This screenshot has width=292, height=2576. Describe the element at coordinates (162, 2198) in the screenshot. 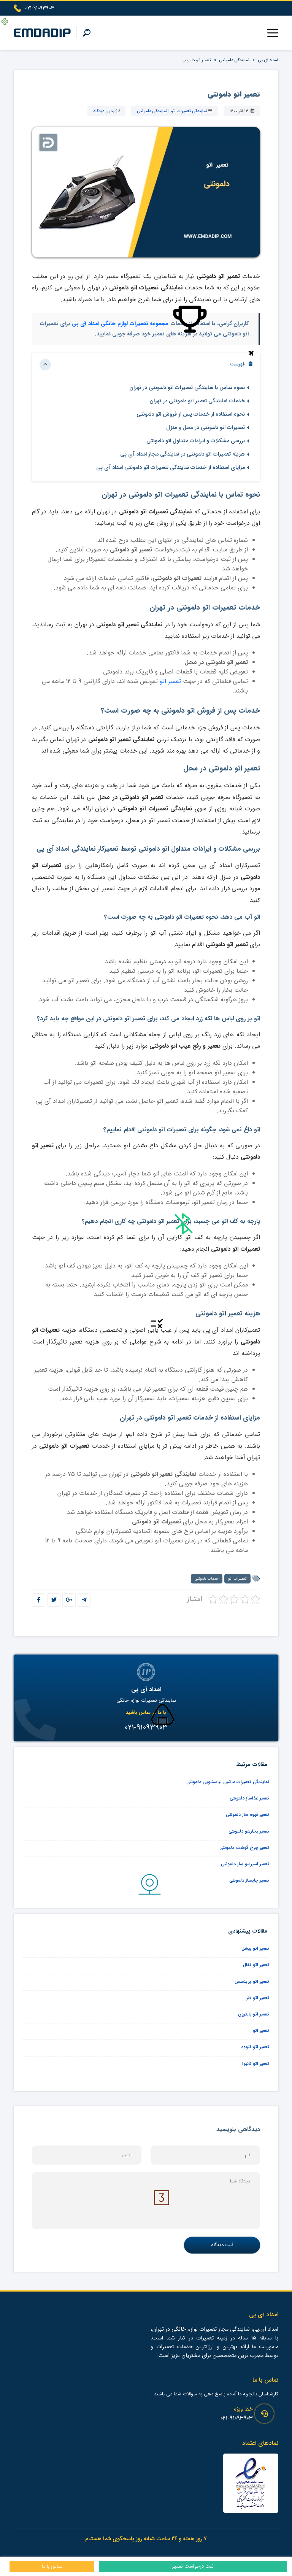

I see `step 3 in a numbered sequence or process` at that location.